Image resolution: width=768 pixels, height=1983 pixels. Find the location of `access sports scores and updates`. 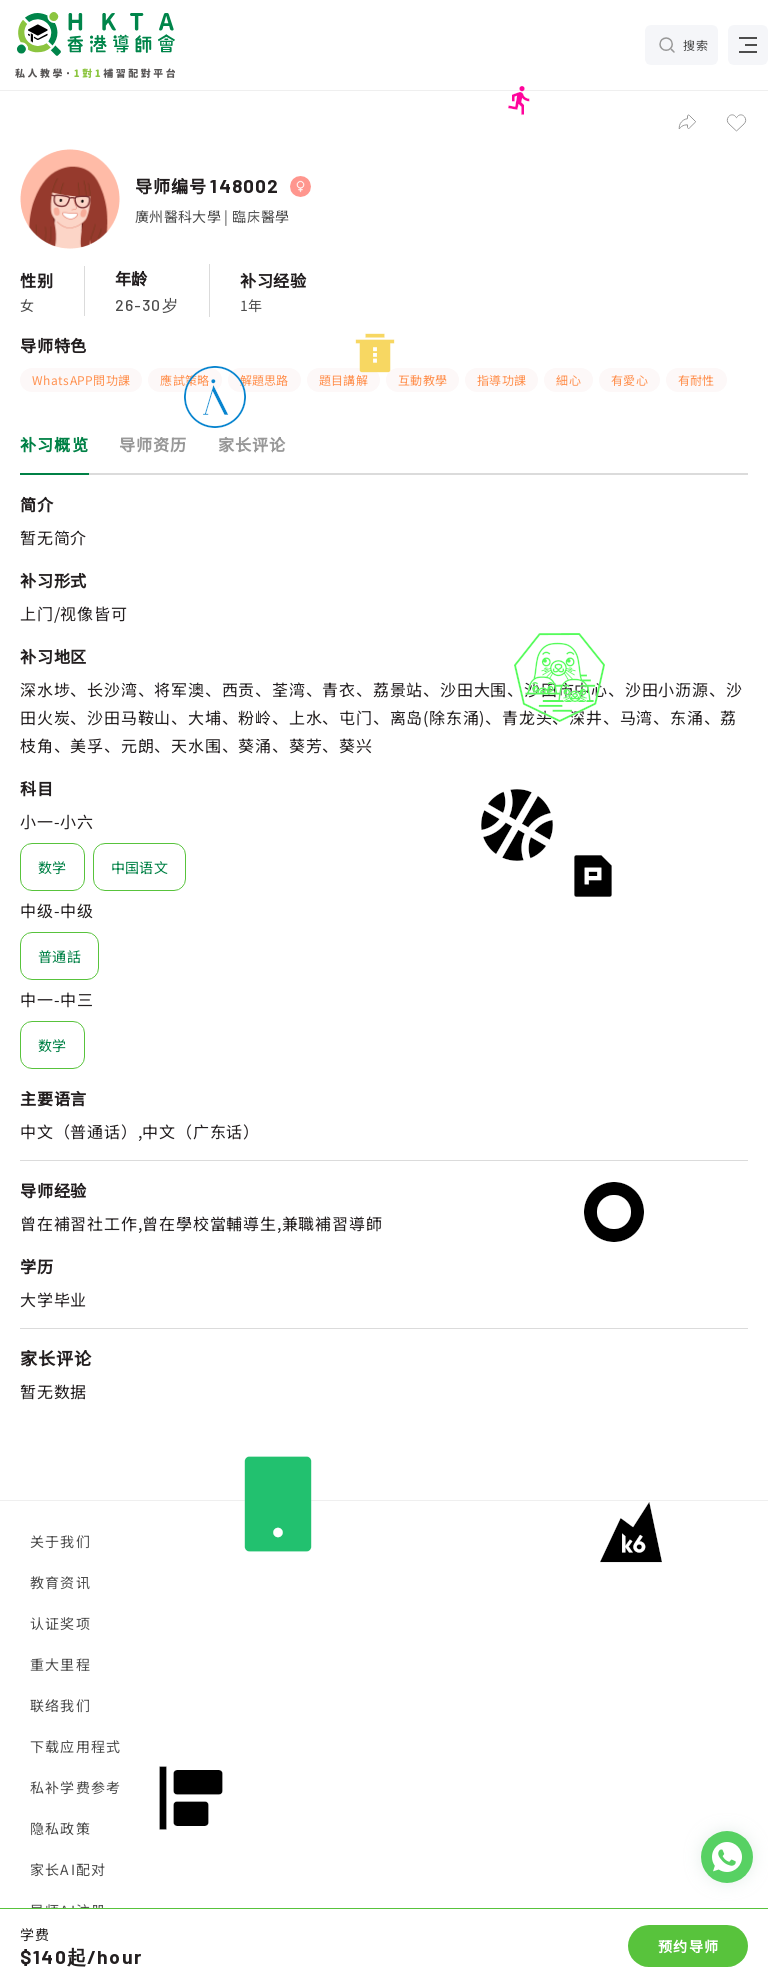

access sports scores and updates is located at coordinates (517, 825).